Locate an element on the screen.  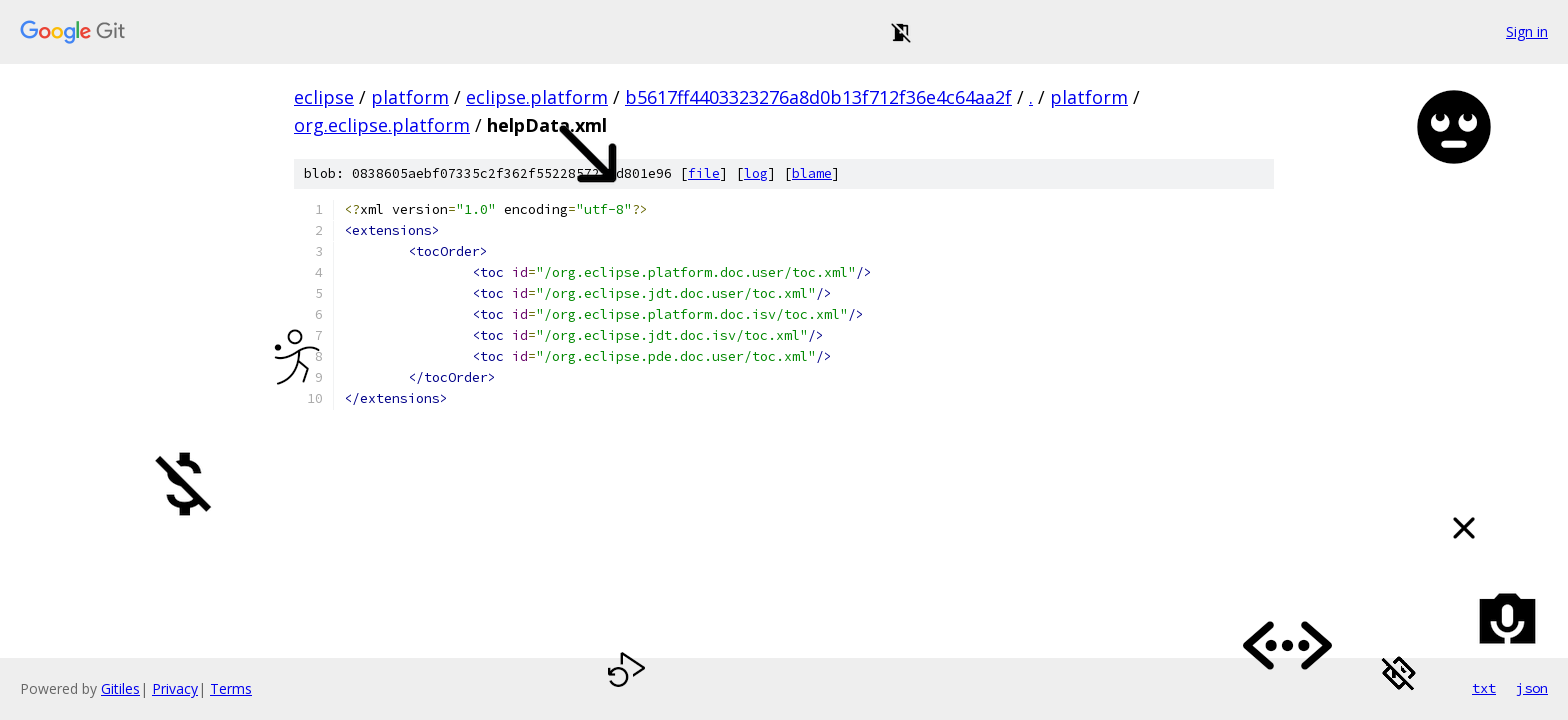
throw or toss an item is located at coordinates (295, 356).